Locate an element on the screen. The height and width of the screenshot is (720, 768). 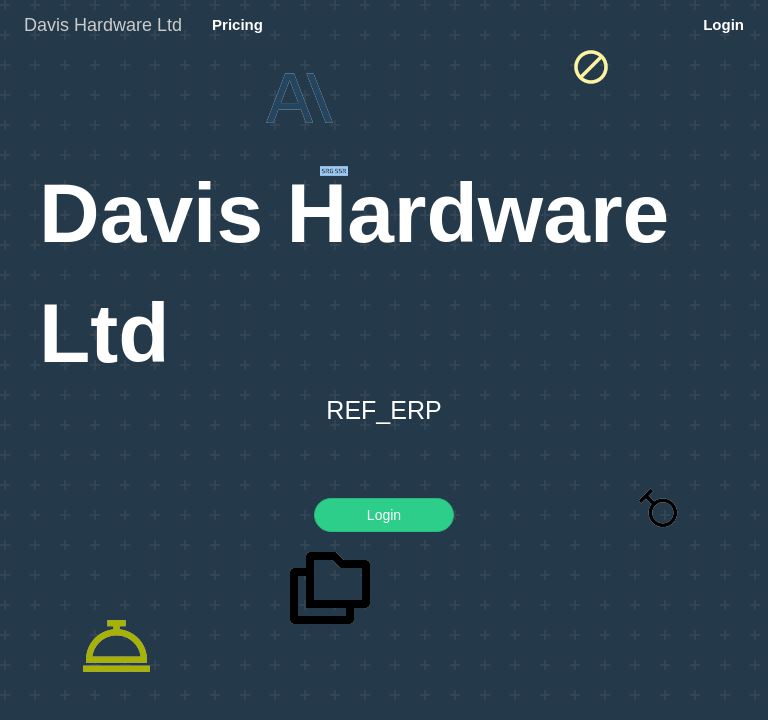
SRG SSR Swiss broadcasting company logo is located at coordinates (334, 171).